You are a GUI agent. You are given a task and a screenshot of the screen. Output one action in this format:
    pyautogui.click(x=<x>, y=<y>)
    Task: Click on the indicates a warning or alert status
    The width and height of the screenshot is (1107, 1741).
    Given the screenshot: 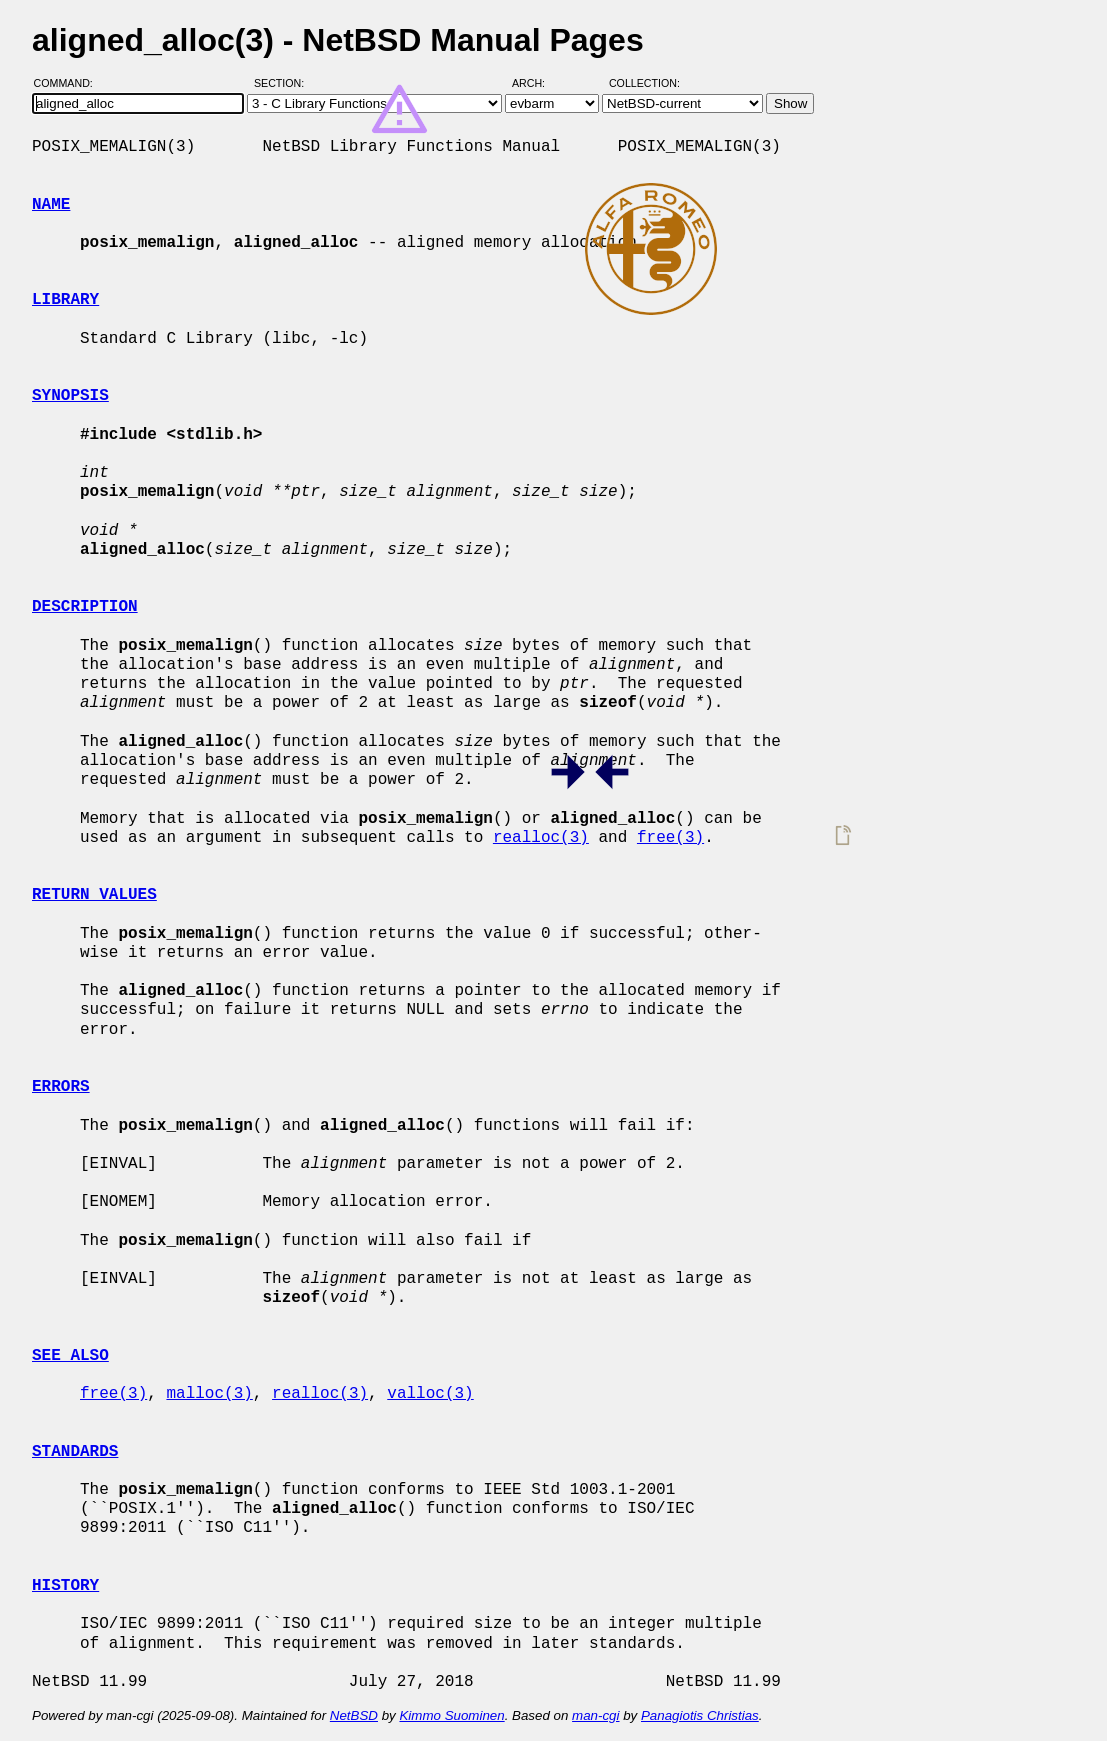 What is the action you would take?
    pyautogui.click(x=399, y=109)
    